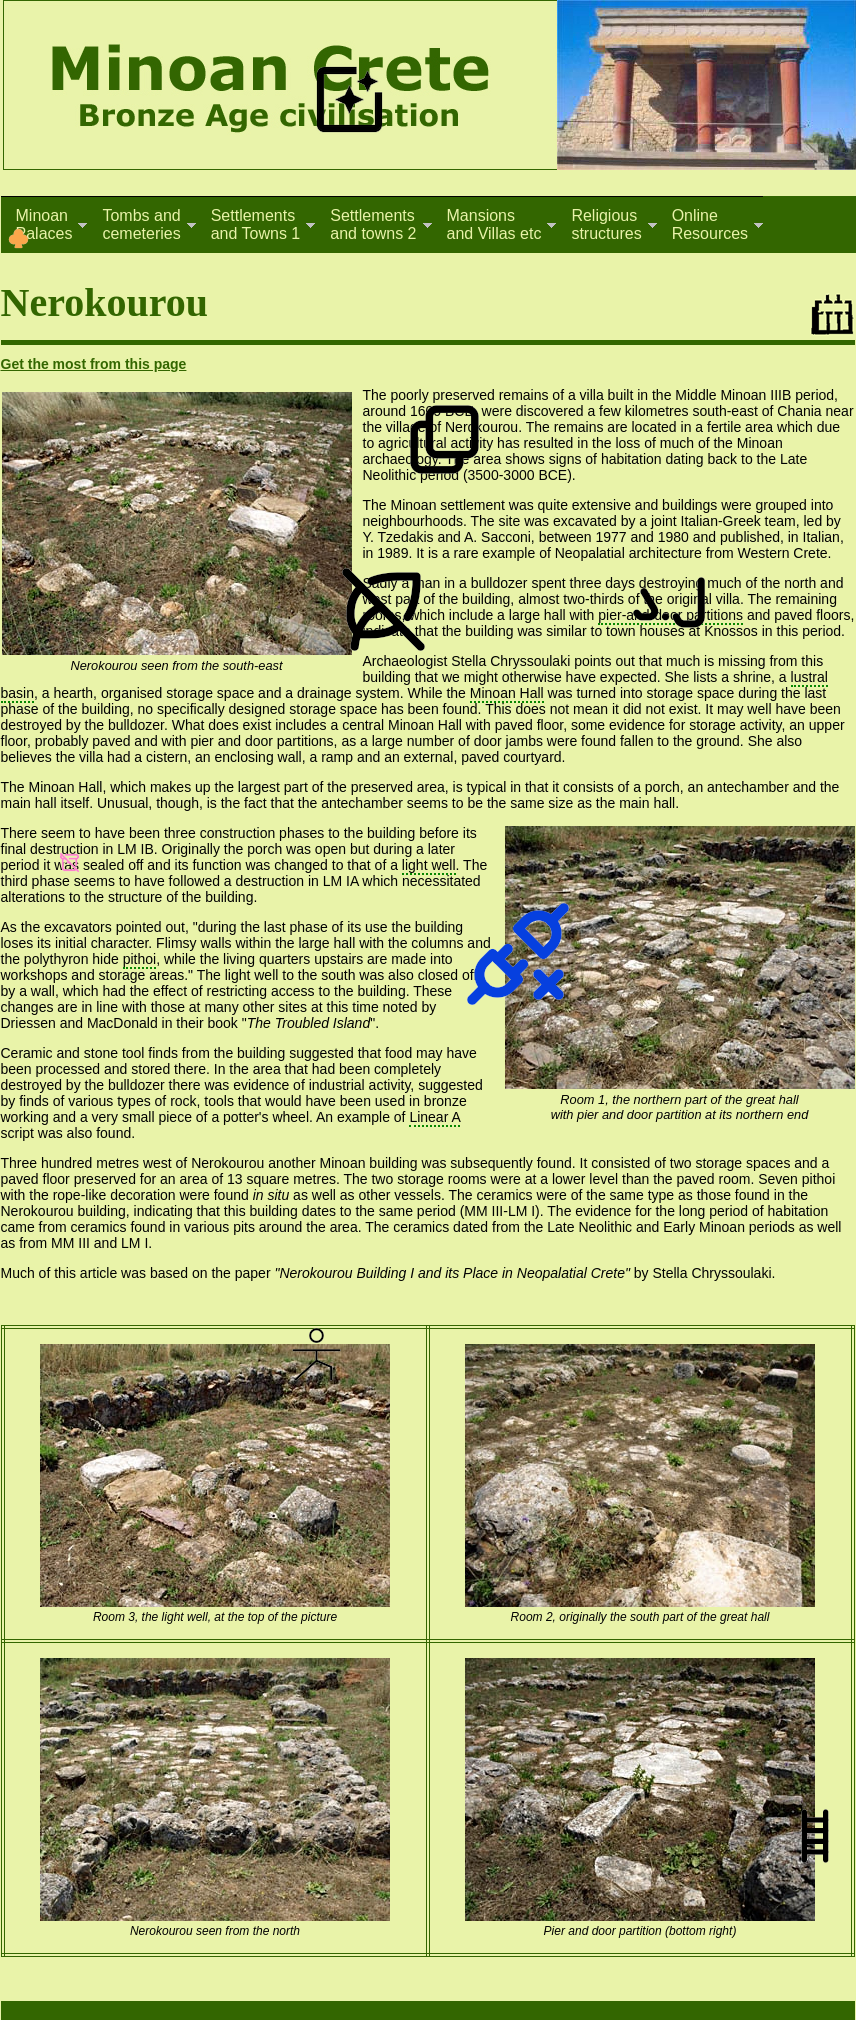 Image resolution: width=856 pixels, height=2020 pixels. What do you see at coordinates (383, 609) in the screenshot?
I see `disable eco mode or power saving` at bounding box center [383, 609].